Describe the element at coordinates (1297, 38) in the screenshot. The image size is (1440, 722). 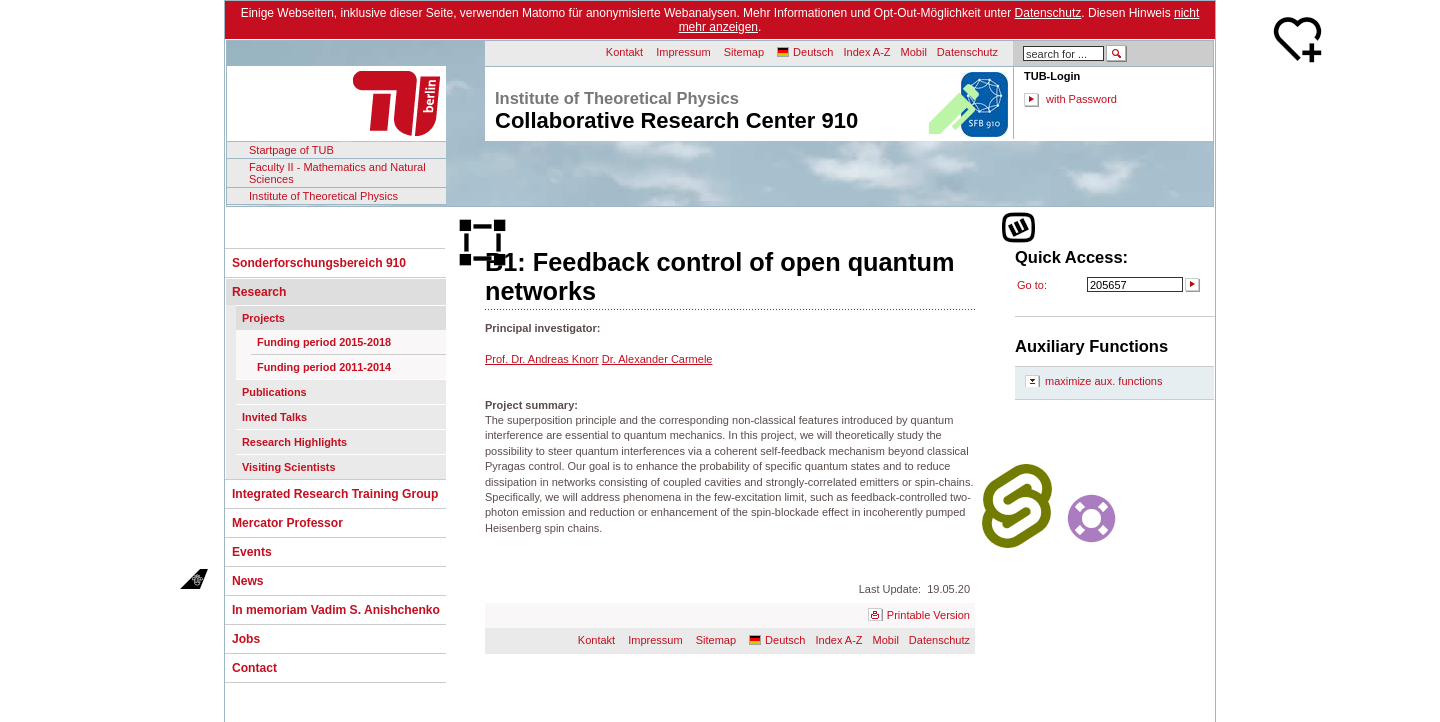
I see `add to favorites` at that location.